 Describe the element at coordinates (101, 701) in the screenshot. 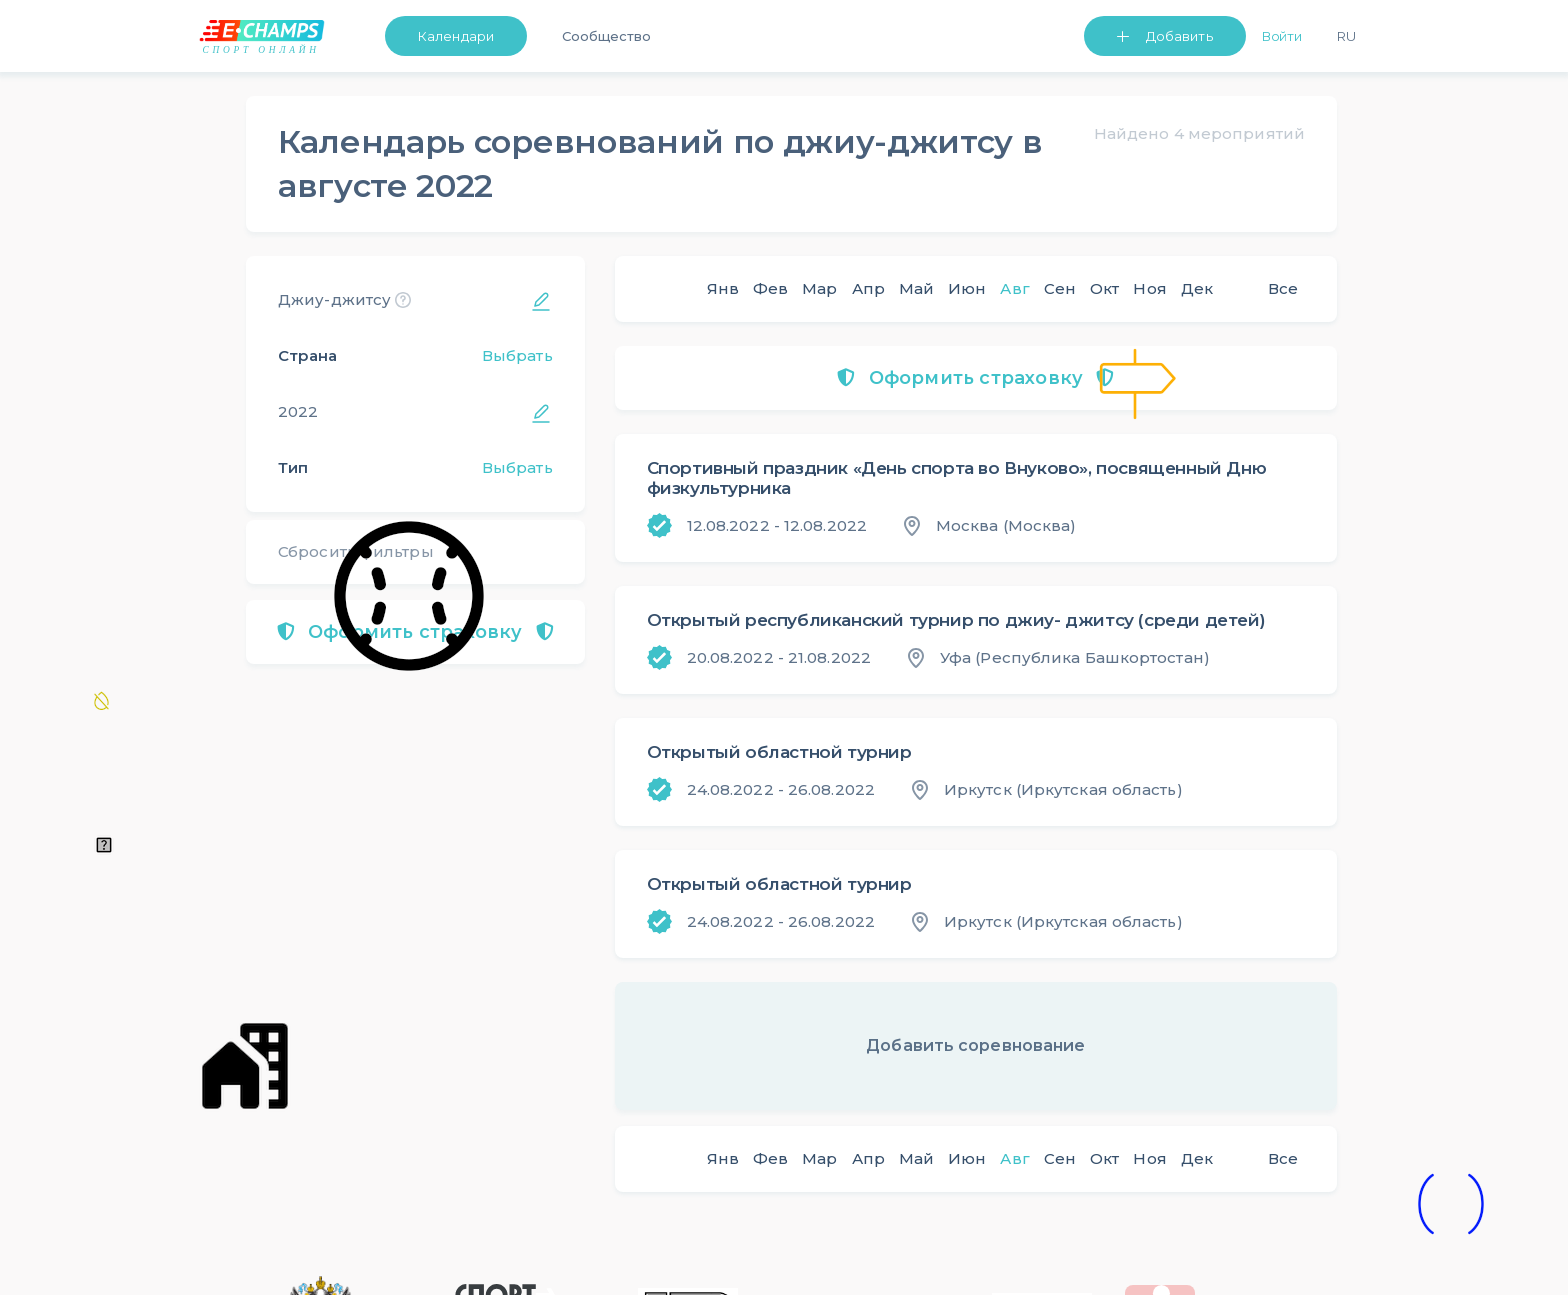

I see `disable water or liquid detection` at that location.